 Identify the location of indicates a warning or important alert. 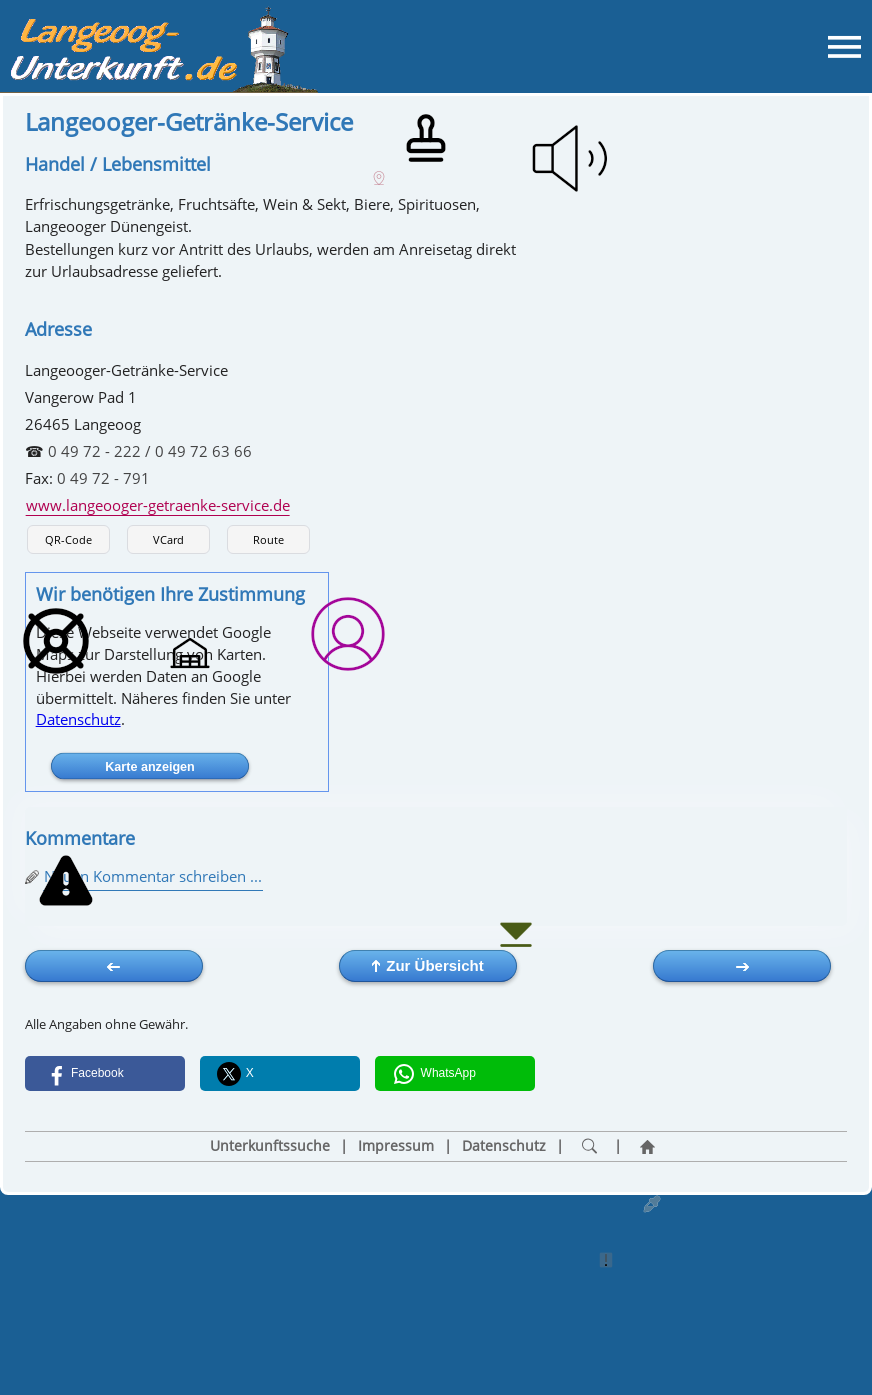
(66, 882).